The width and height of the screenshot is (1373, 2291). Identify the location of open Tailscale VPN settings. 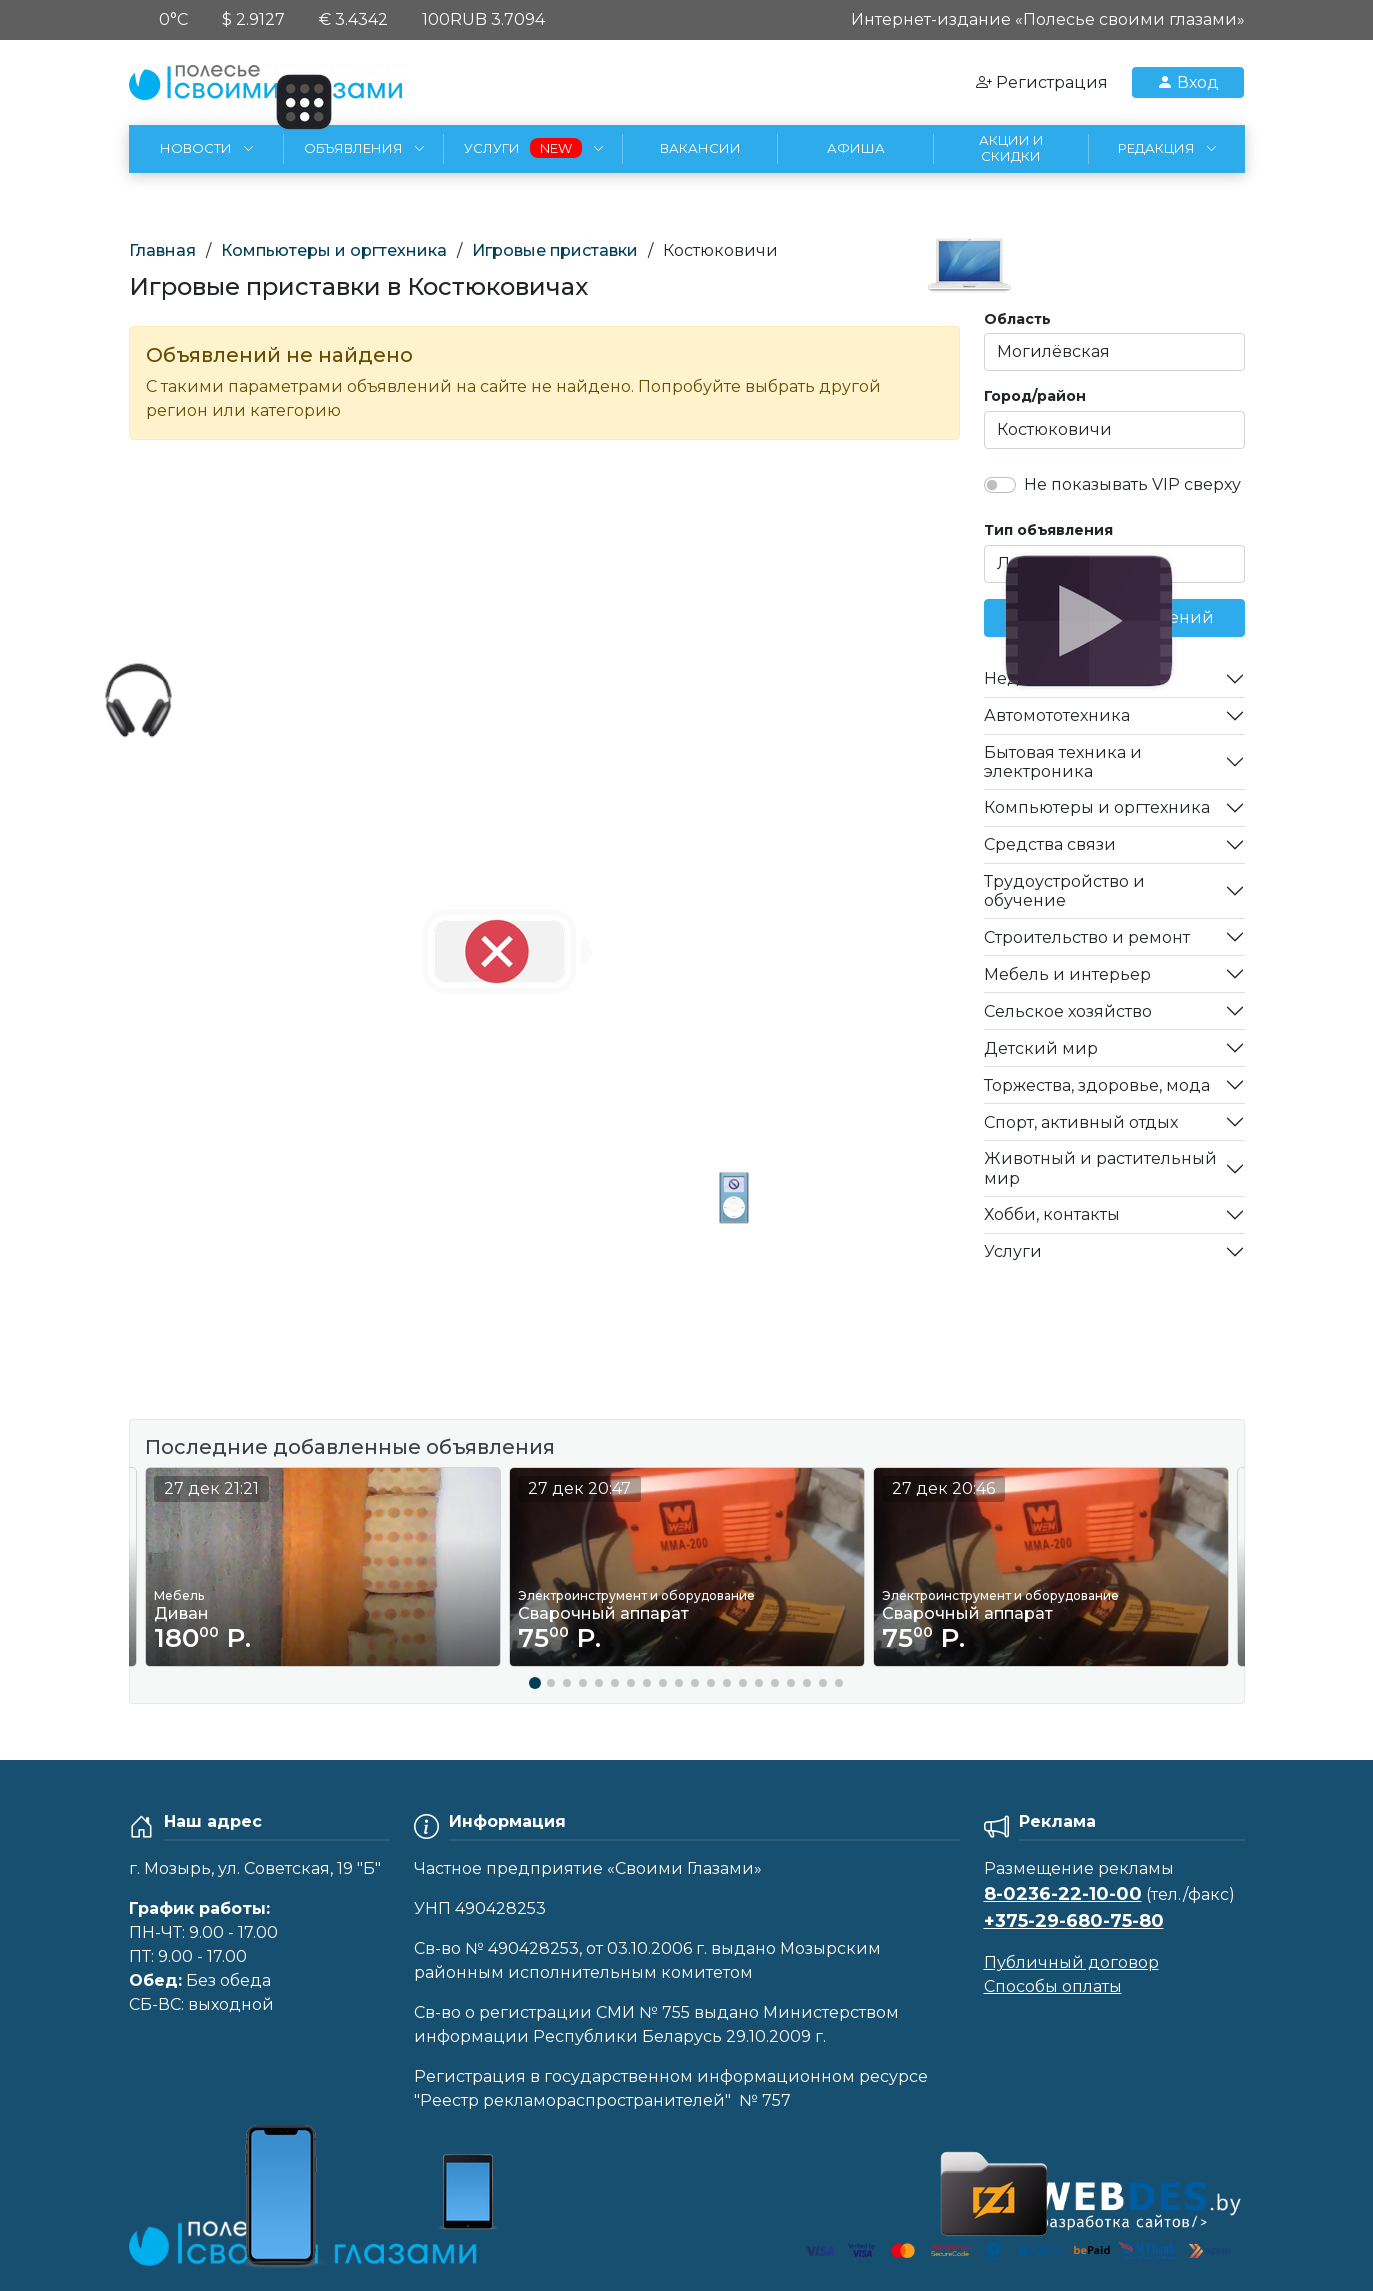
(304, 102).